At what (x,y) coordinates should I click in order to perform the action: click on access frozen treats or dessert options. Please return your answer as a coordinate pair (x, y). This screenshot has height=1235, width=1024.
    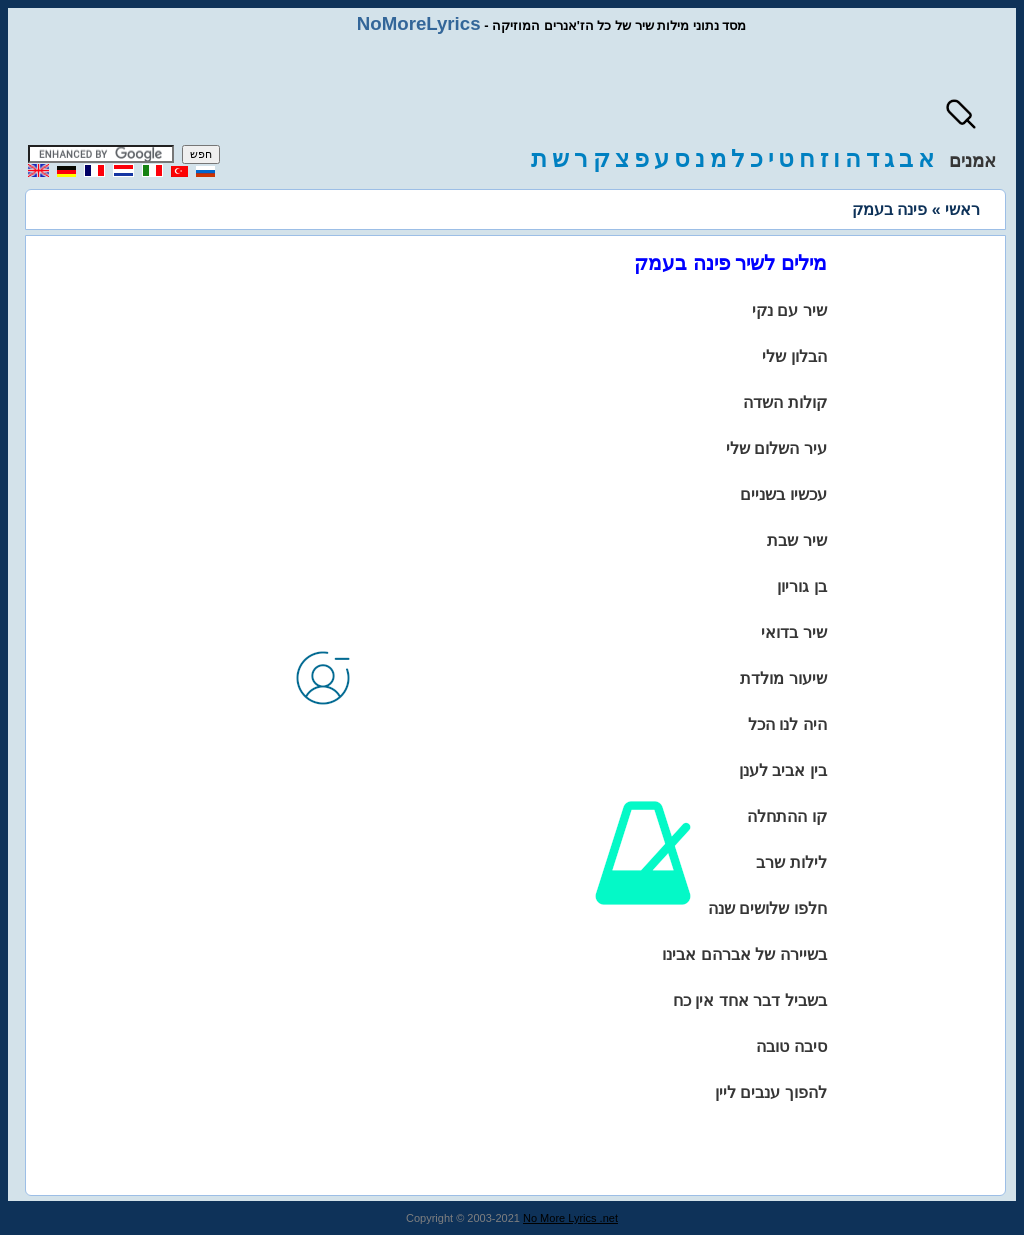
    Looking at the image, I should click on (961, 114).